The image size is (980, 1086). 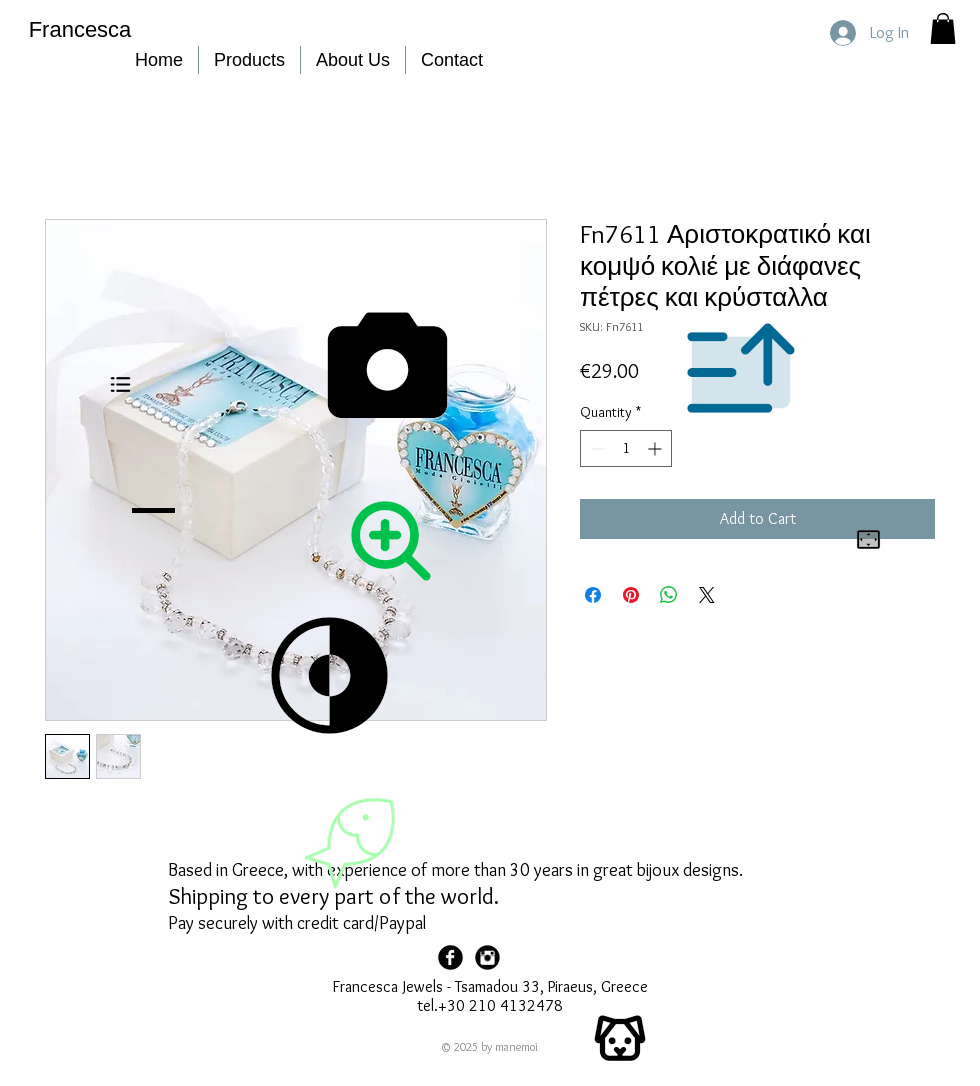 I want to click on sort items in descending order, so click(x=736, y=372).